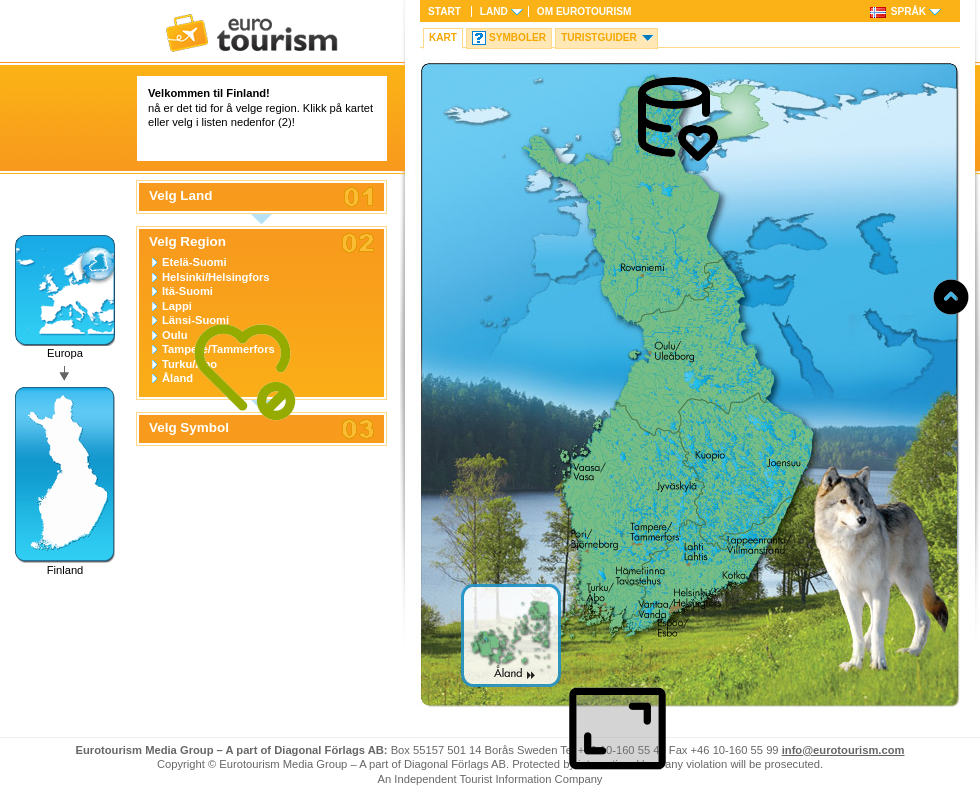 Image resolution: width=980 pixels, height=801 pixels. What do you see at coordinates (617, 728) in the screenshot?
I see `enter fullscreen mode` at bounding box center [617, 728].